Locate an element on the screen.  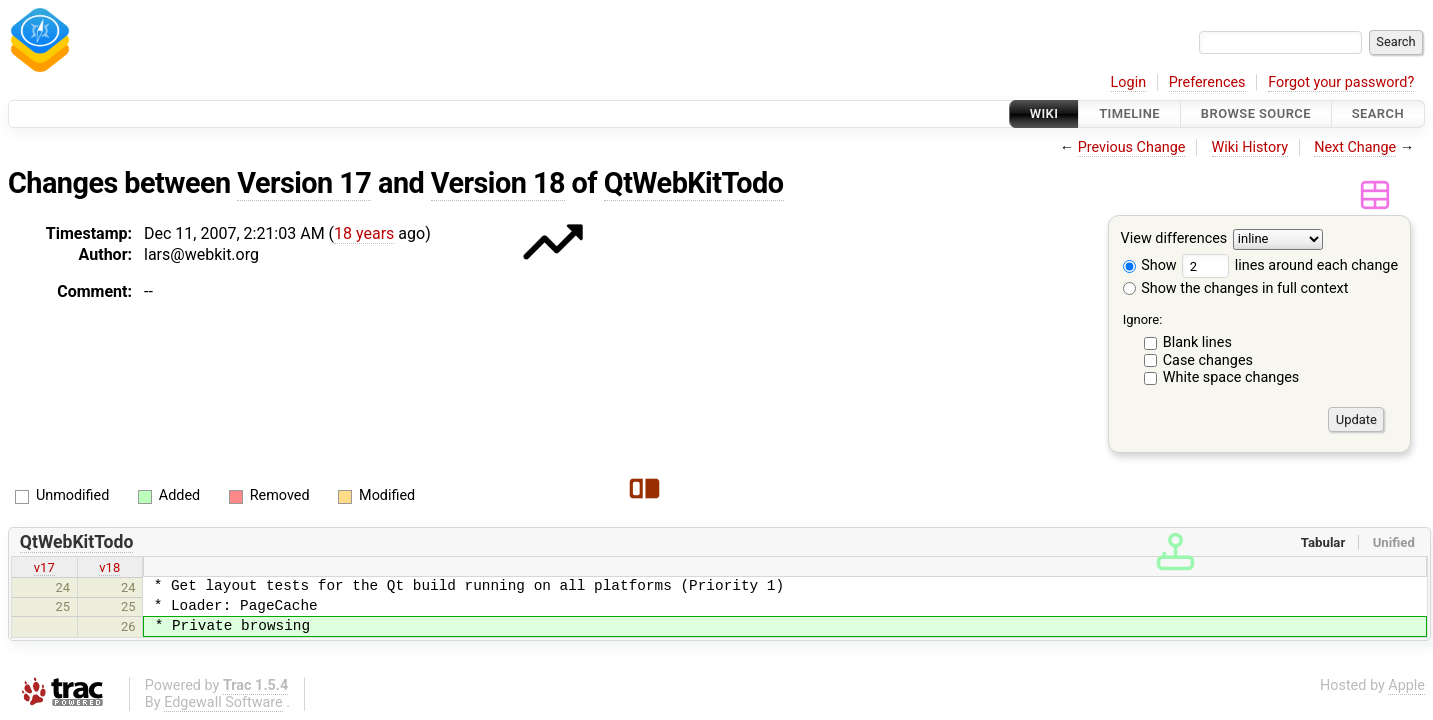
view trending or popular content is located at coordinates (552, 242).